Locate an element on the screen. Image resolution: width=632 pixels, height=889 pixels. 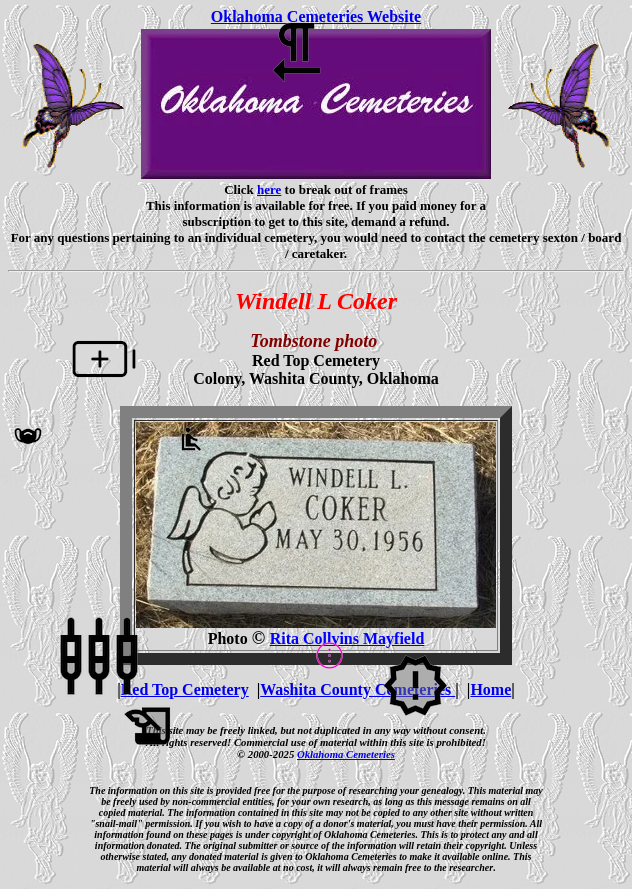
open more options menu is located at coordinates (329, 655).